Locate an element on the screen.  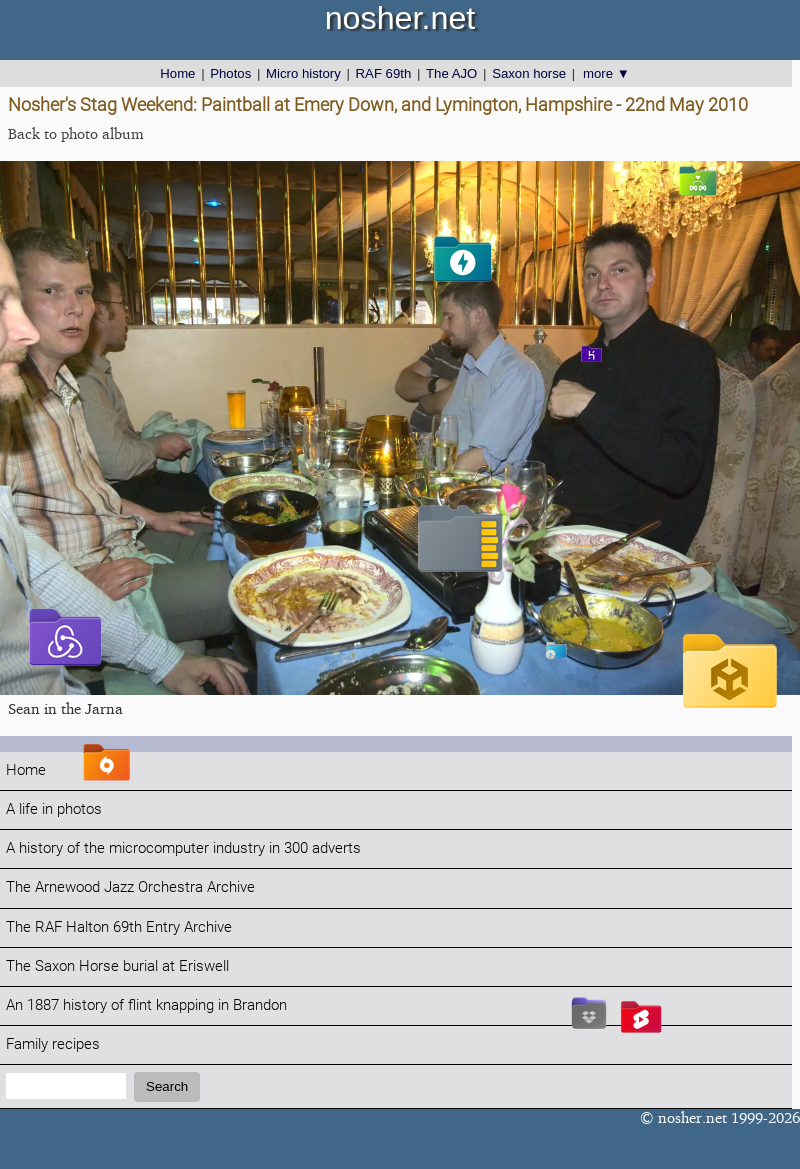
open your dropbox synced folder is located at coordinates (589, 1013).